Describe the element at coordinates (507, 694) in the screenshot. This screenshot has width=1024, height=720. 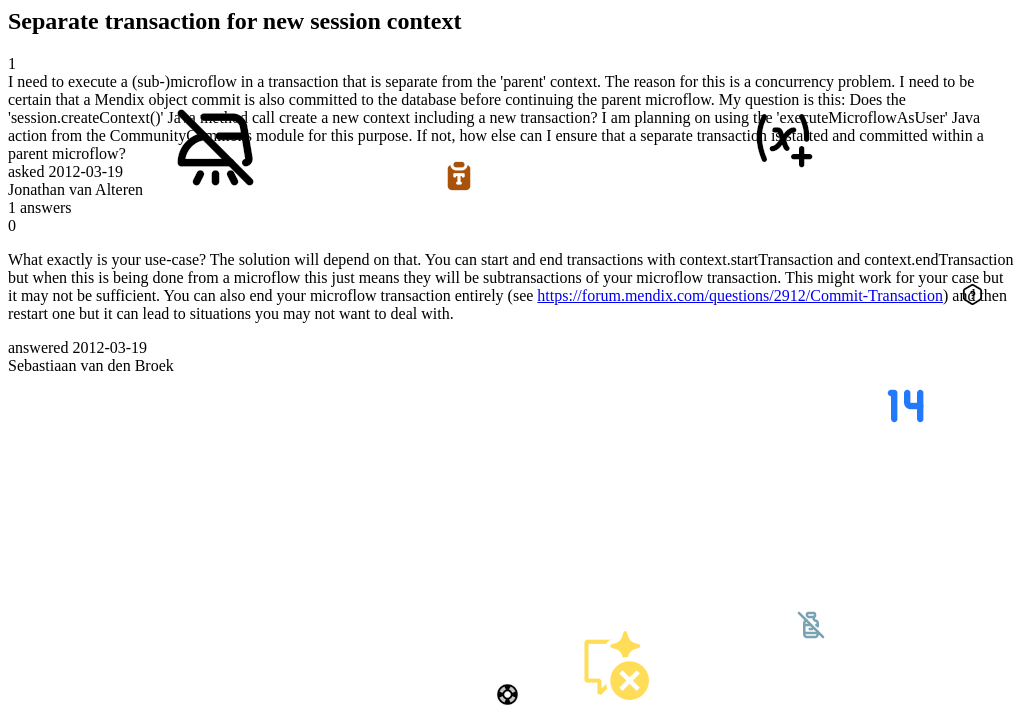
I see `access help and support options` at that location.